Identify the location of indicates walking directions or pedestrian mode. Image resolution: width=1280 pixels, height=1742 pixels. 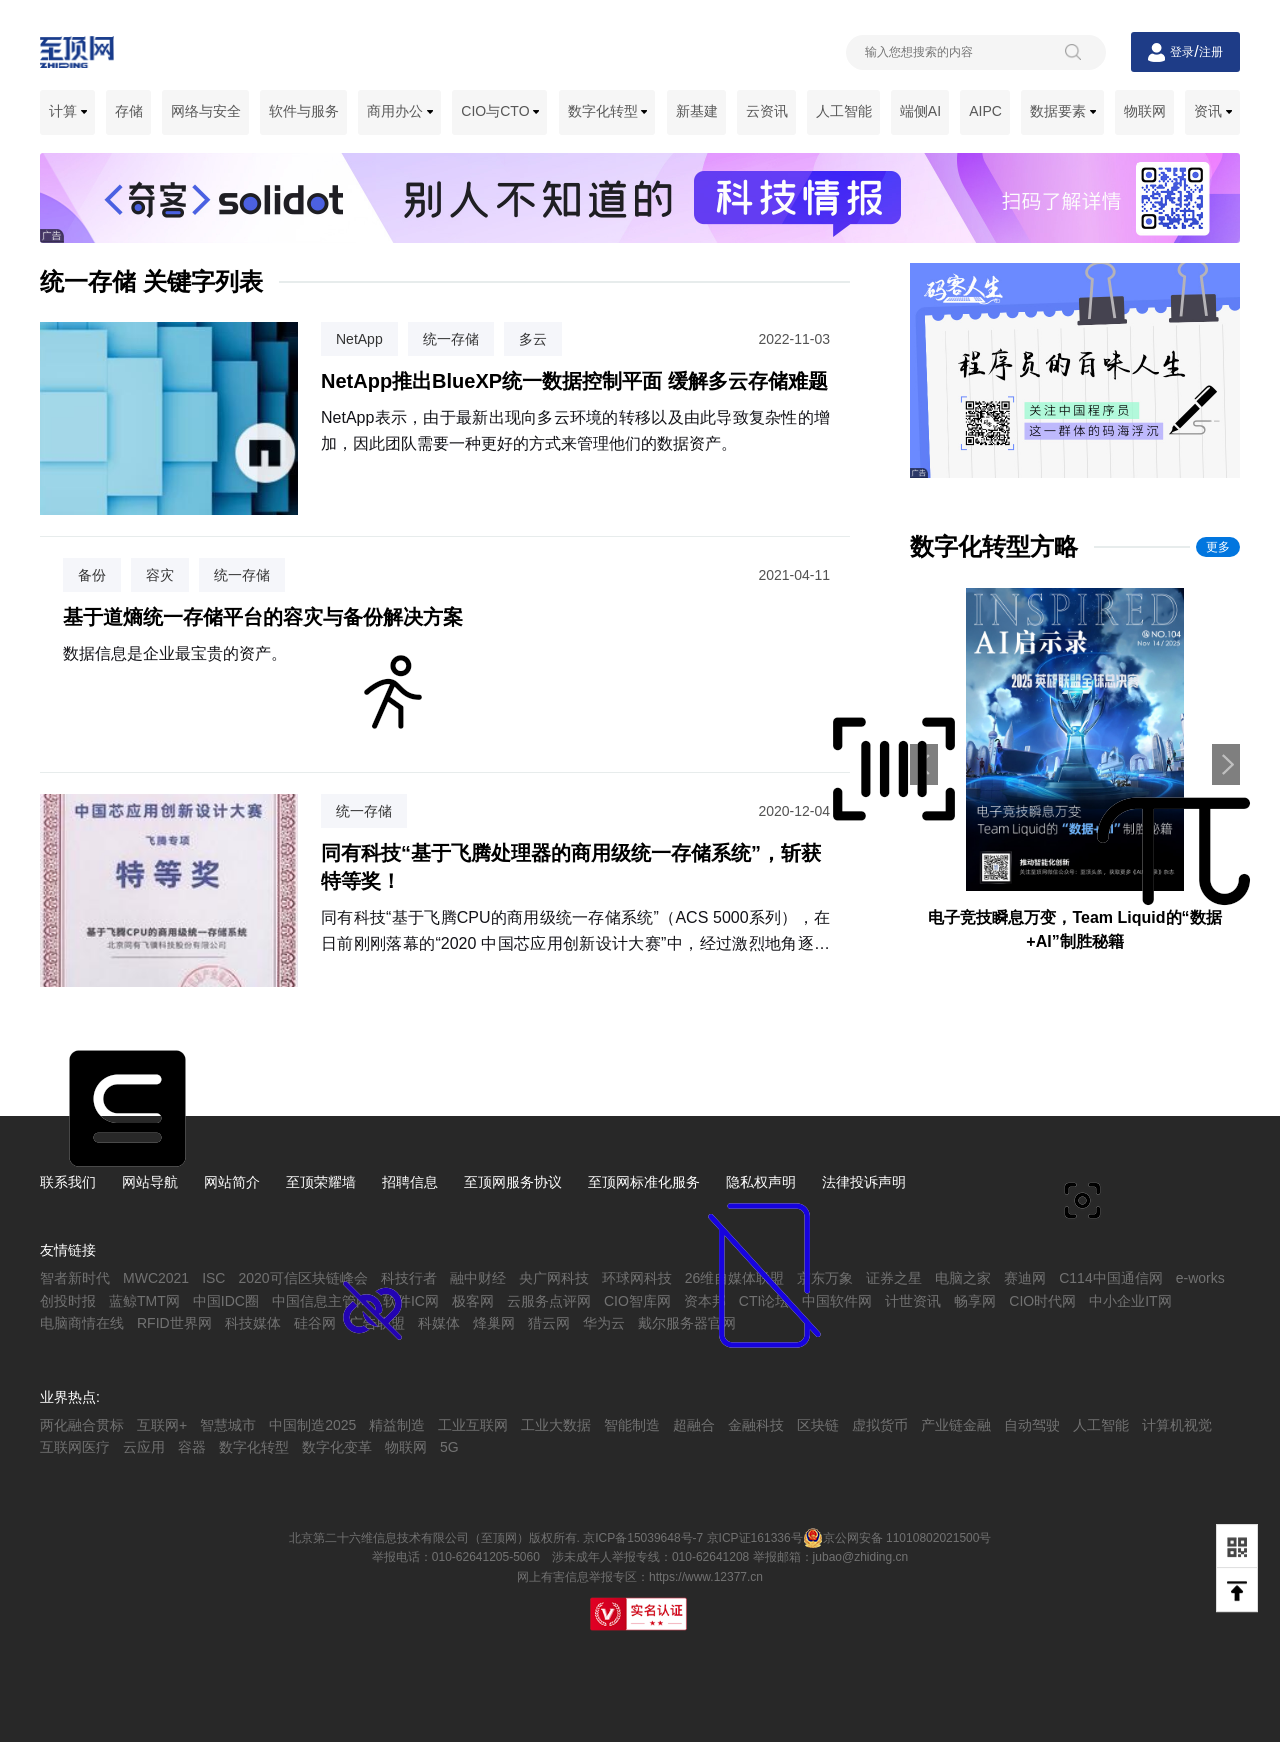
(393, 692).